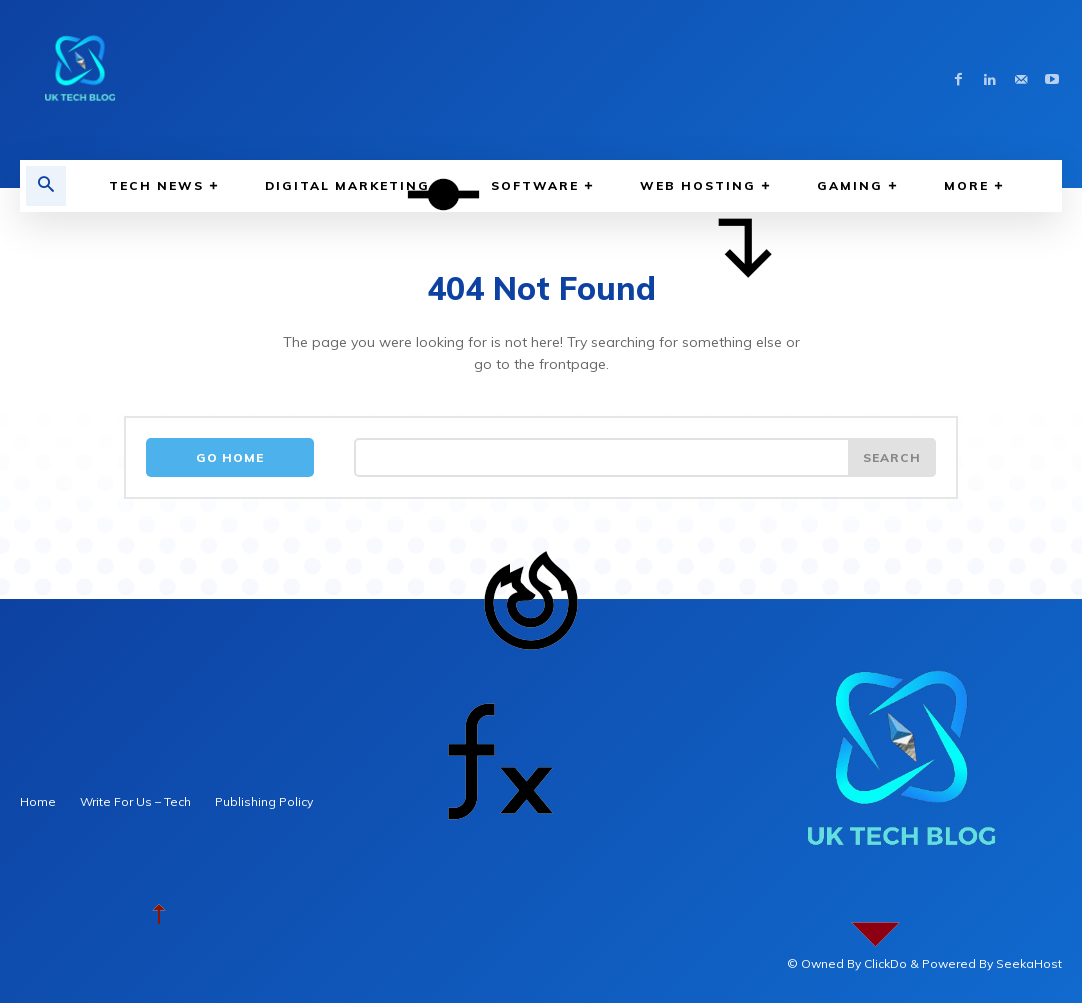 This screenshot has height=1003, width=1082. What do you see at coordinates (875, 930) in the screenshot?
I see `expand dropdown menu` at bounding box center [875, 930].